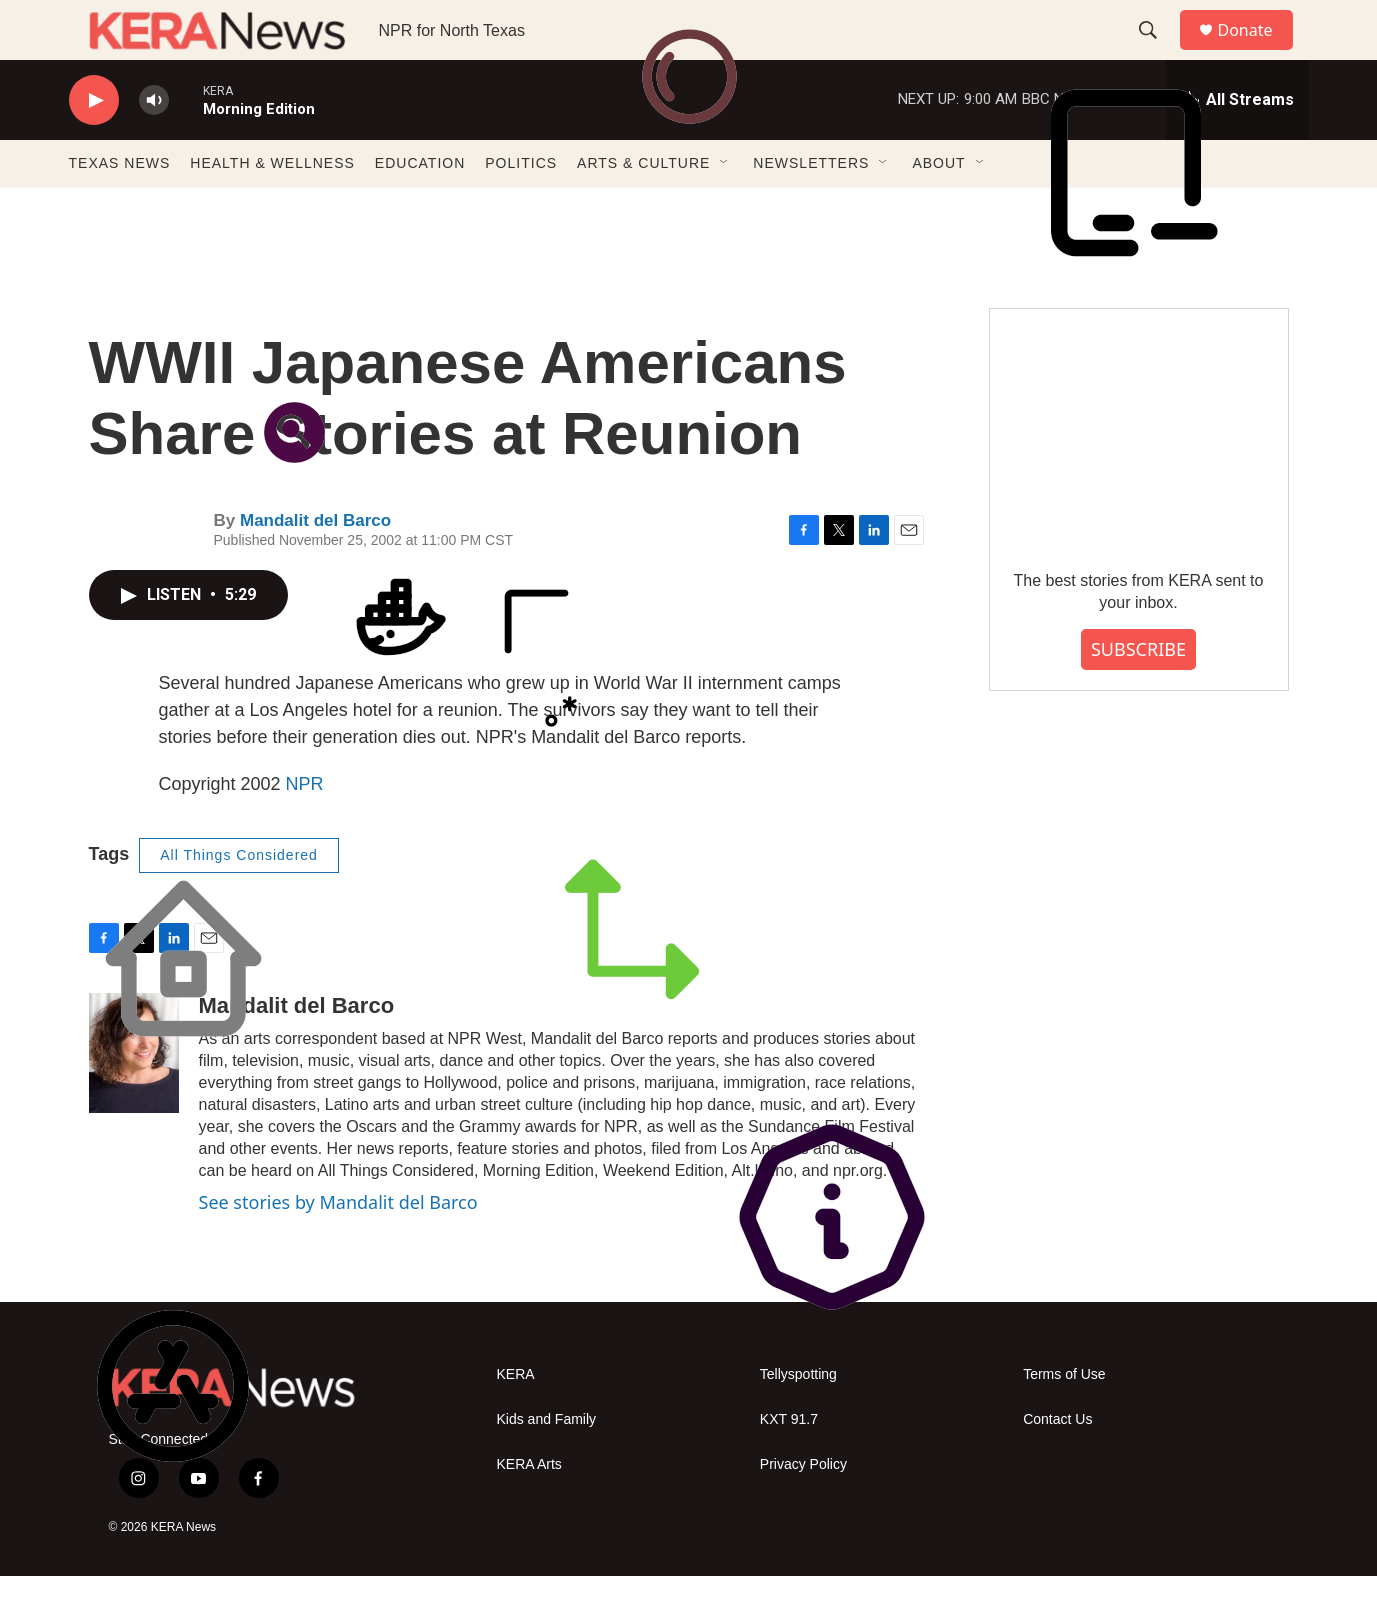  What do you see at coordinates (561, 711) in the screenshot?
I see `toggle regular expression search mode` at bounding box center [561, 711].